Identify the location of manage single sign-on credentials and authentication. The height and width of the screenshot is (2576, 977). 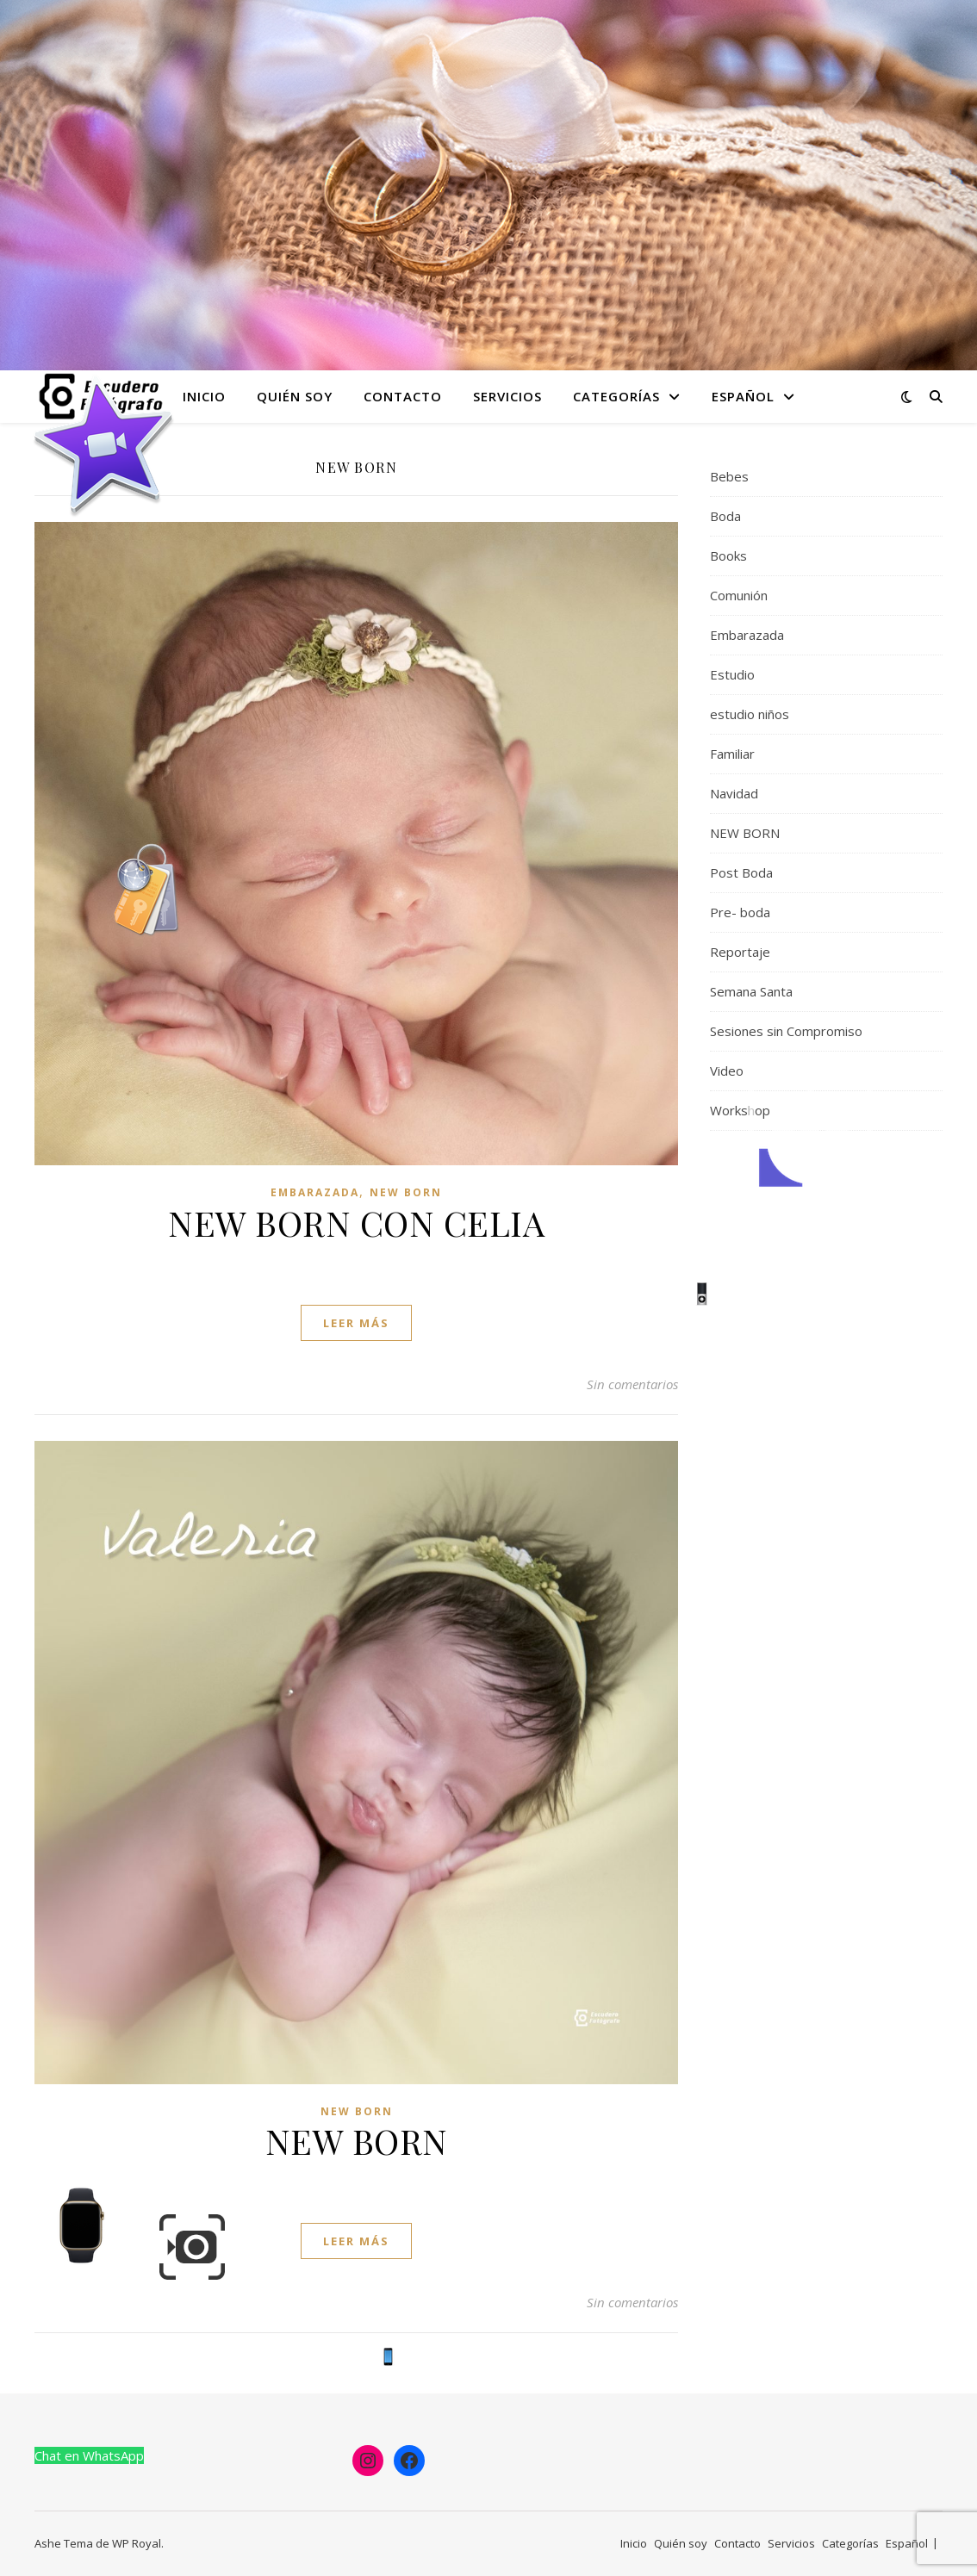
(146, 890).